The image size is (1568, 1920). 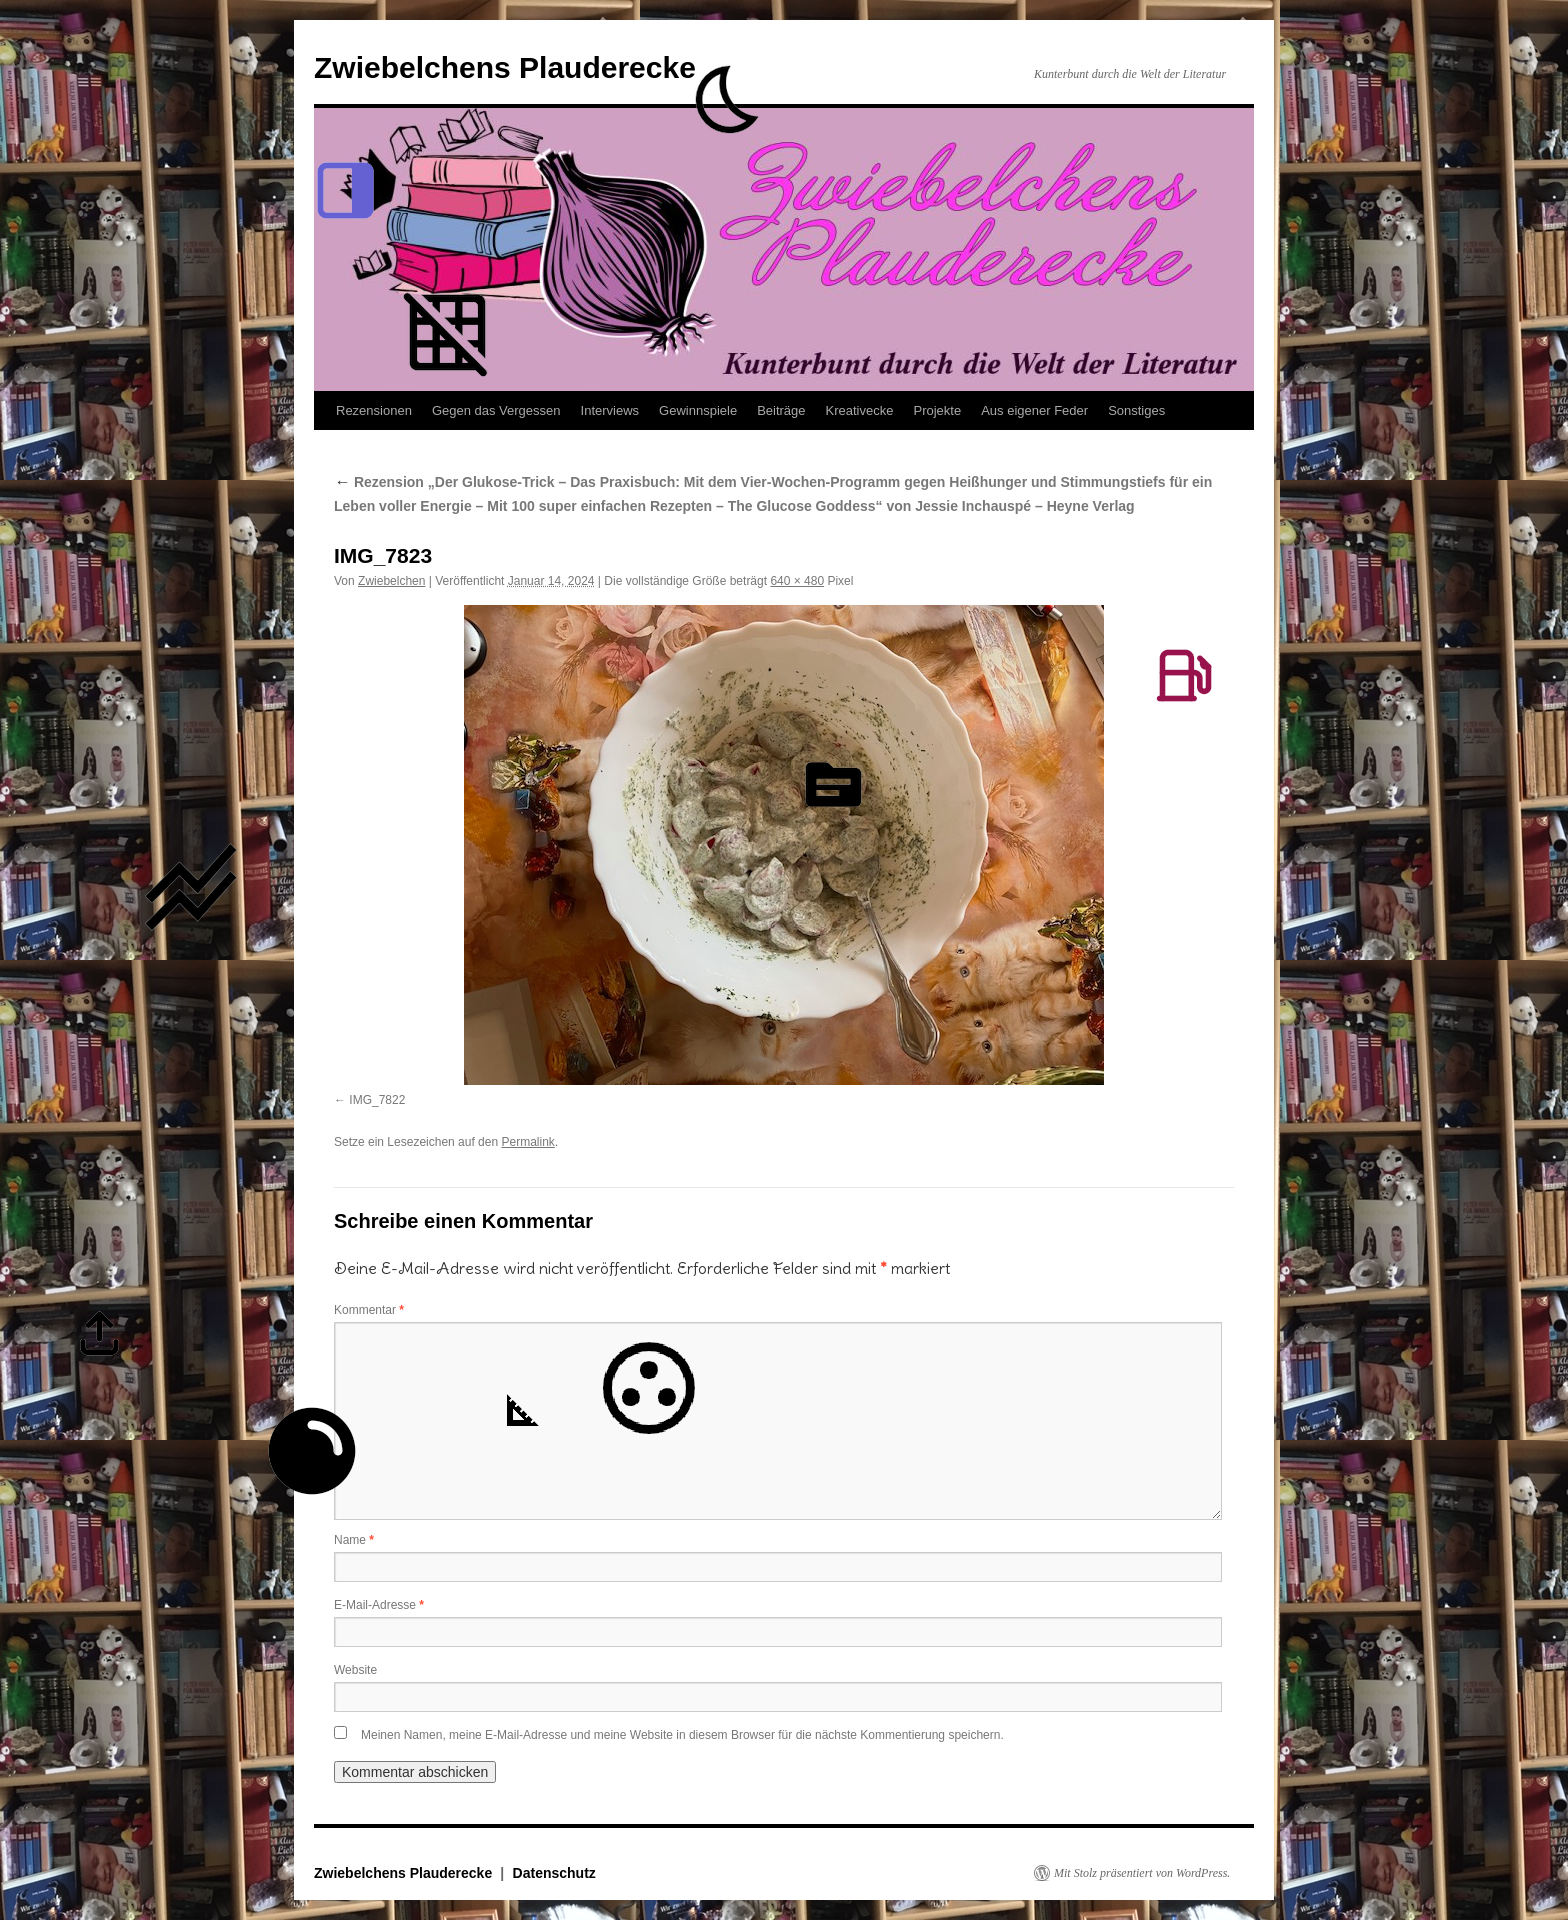 What do you see at coordinates (1185, 675) in the screenshot?
I see `find nearby gas stations` at bounding box center [1185, 675].